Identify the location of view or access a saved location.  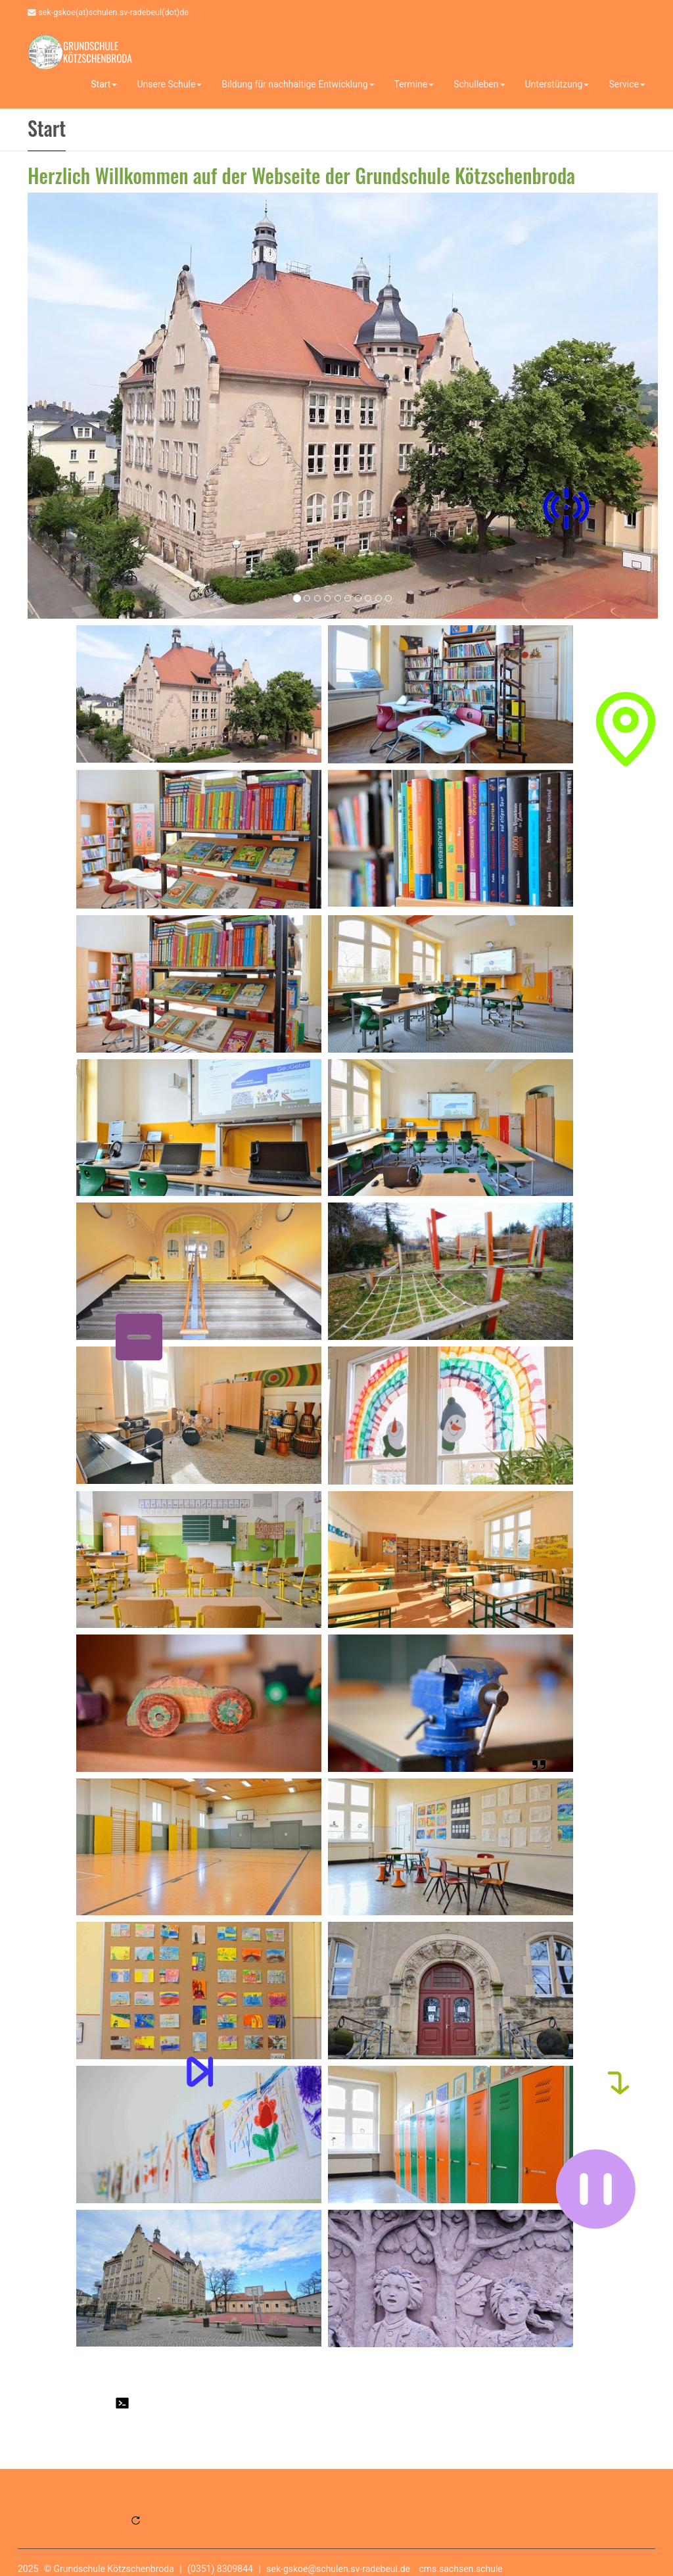
(626, 729).